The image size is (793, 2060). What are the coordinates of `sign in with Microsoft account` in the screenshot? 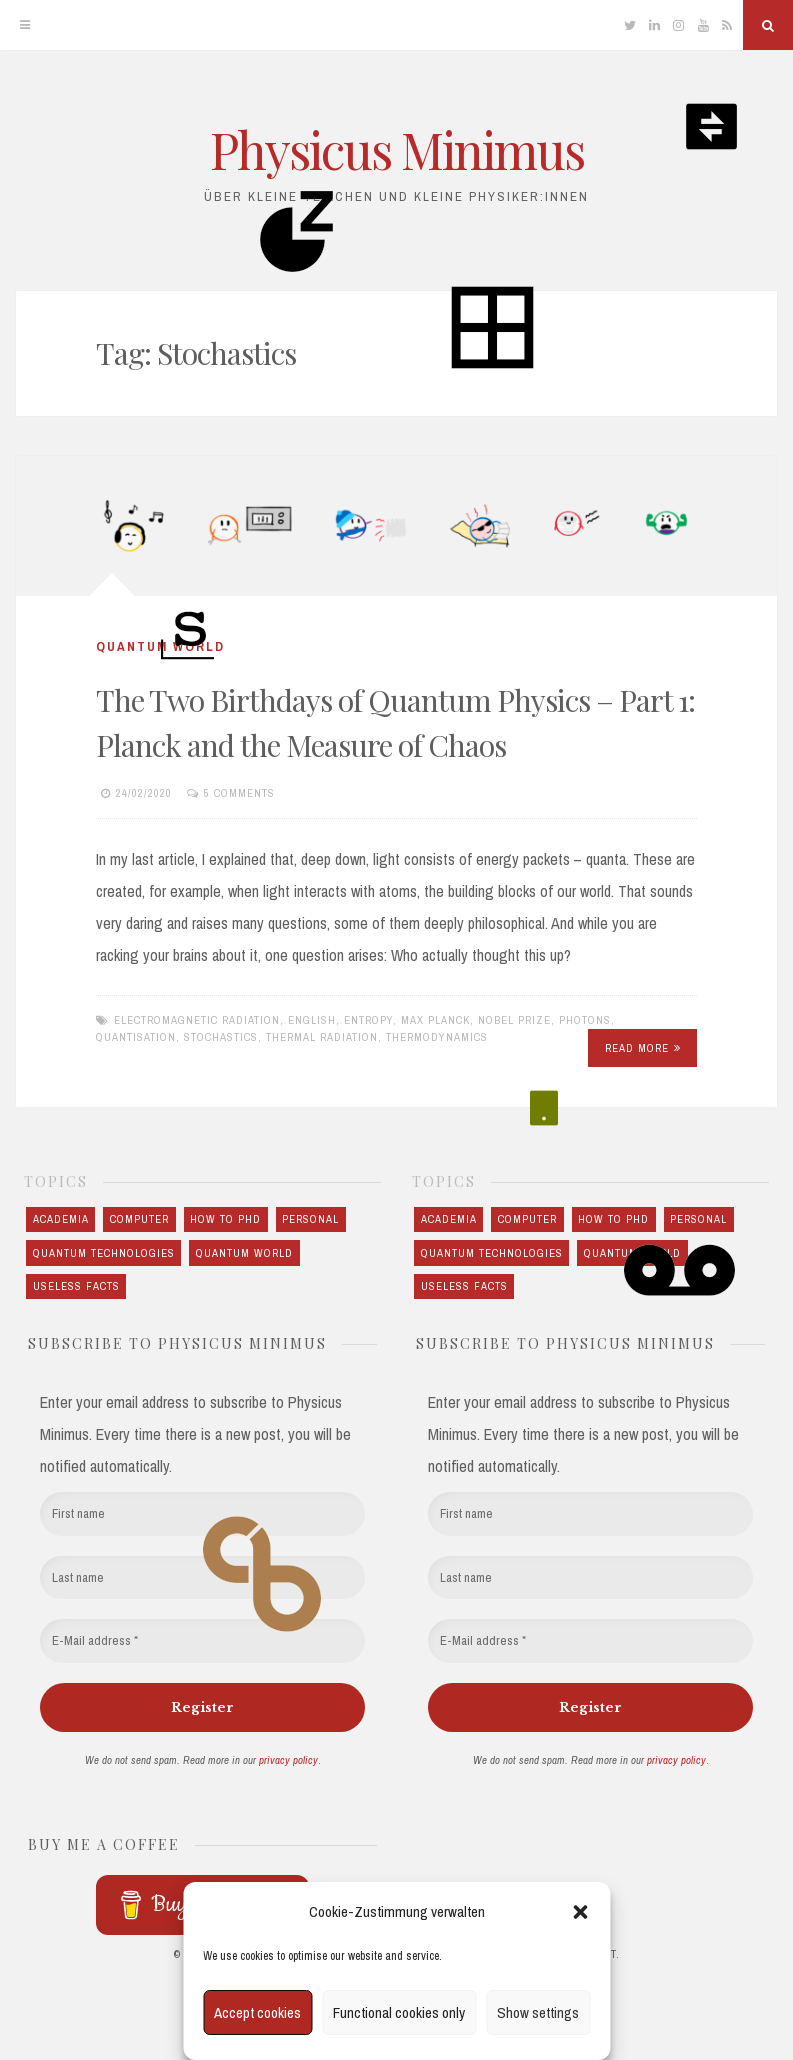 It's located at (492, 327).